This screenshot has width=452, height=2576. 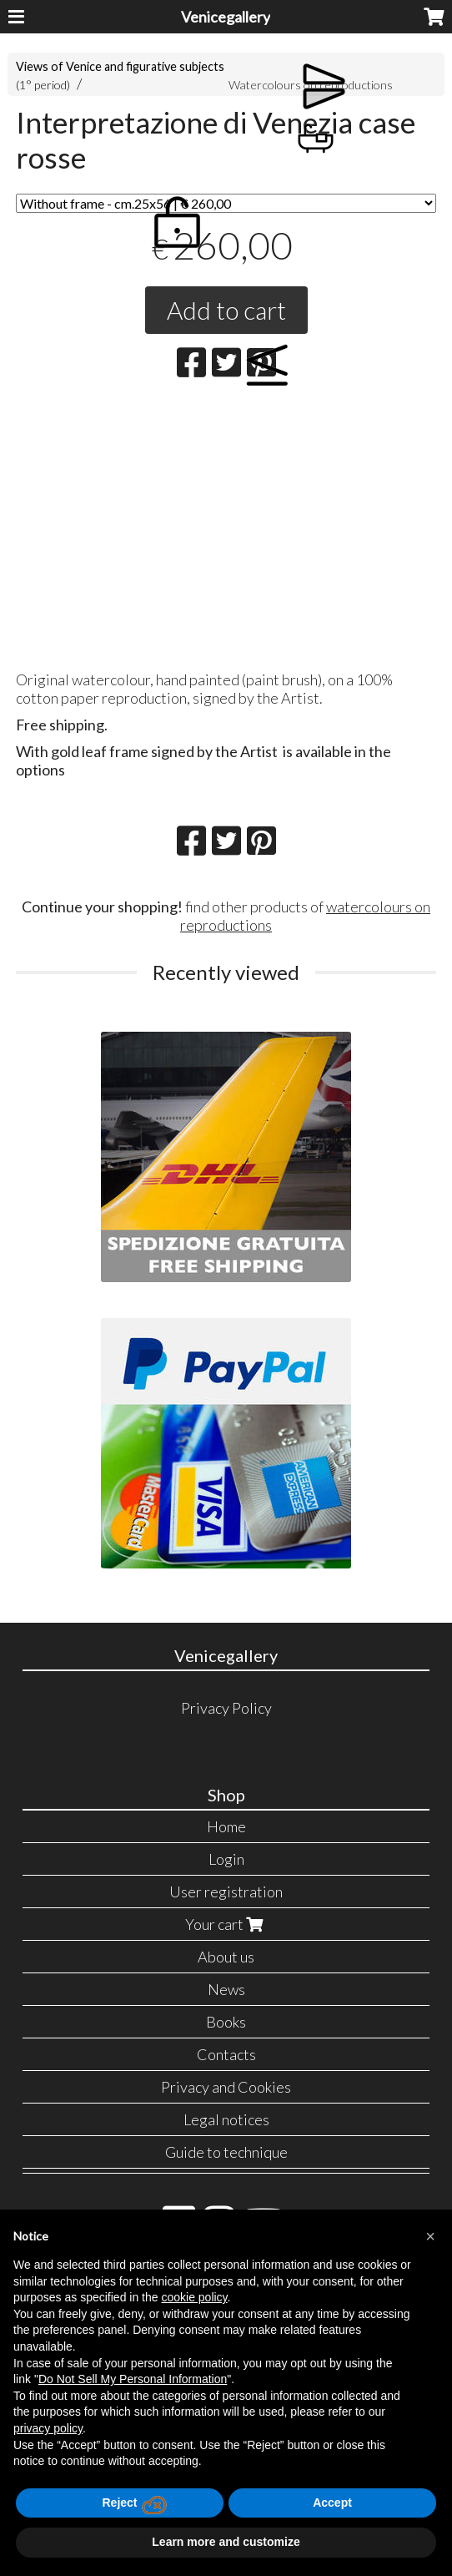 What do you see at coordinates (154, 2505) in the screenshot?
I see `disconnect from cloud storage` at bounding box center [154, 2505].